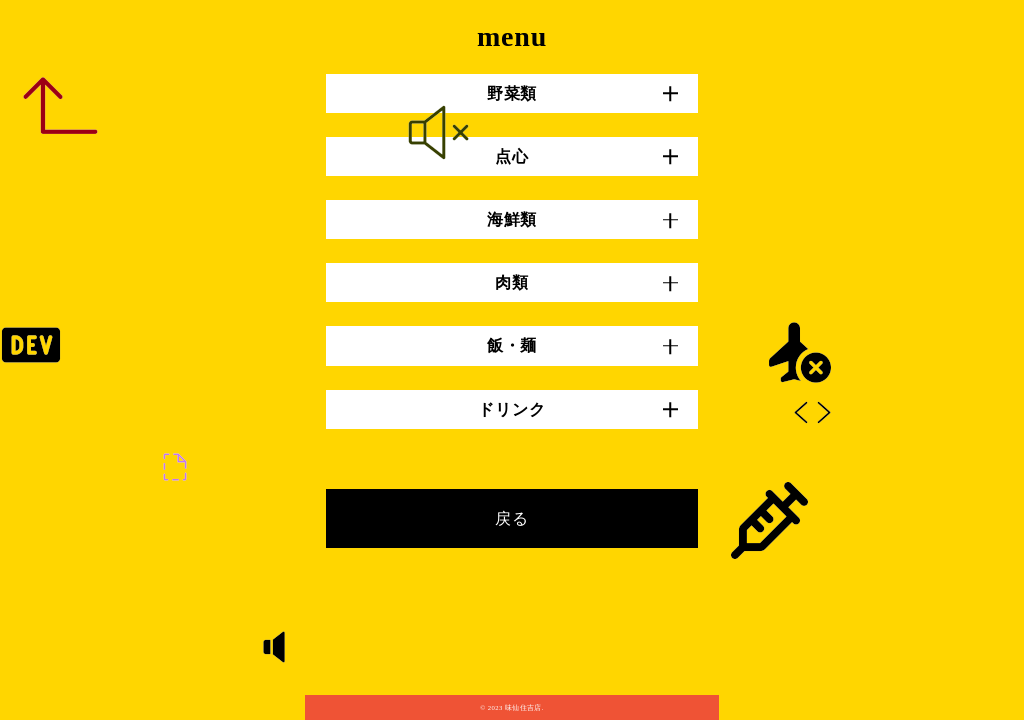 The image size is (1024, 720). I want to click on speaker with no volume output, so click(280, 647).